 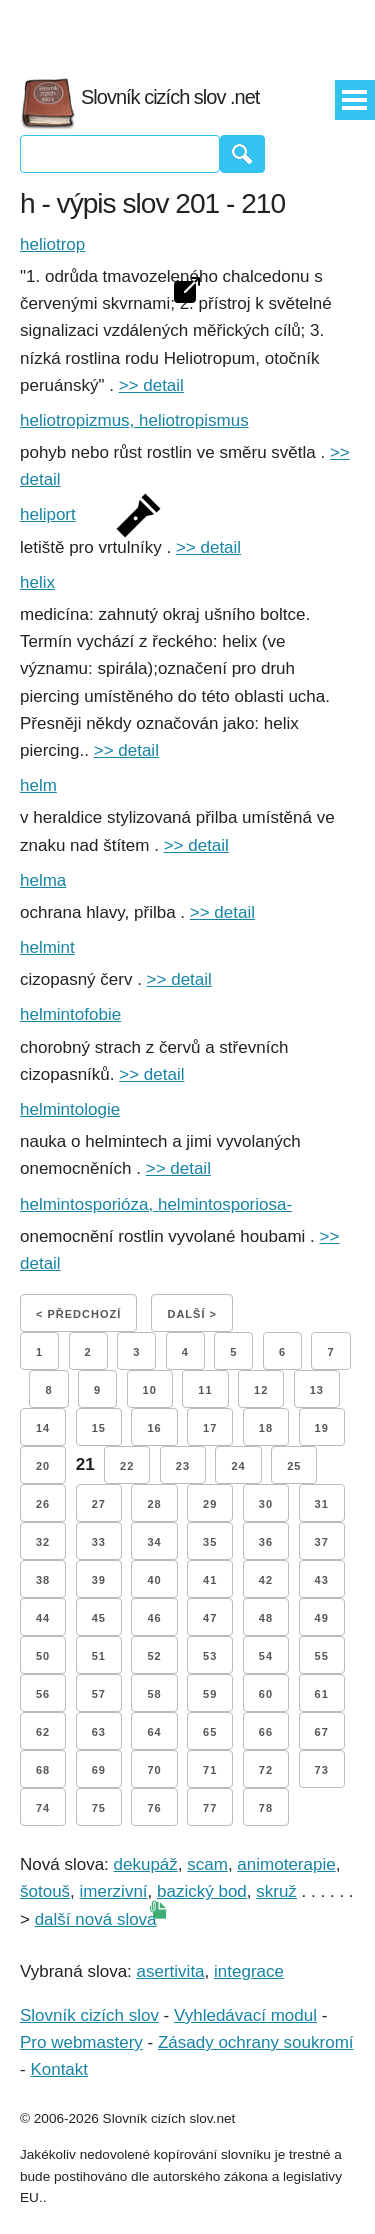 I want to click on open link in new tab or window, so click(x=187, y=290).